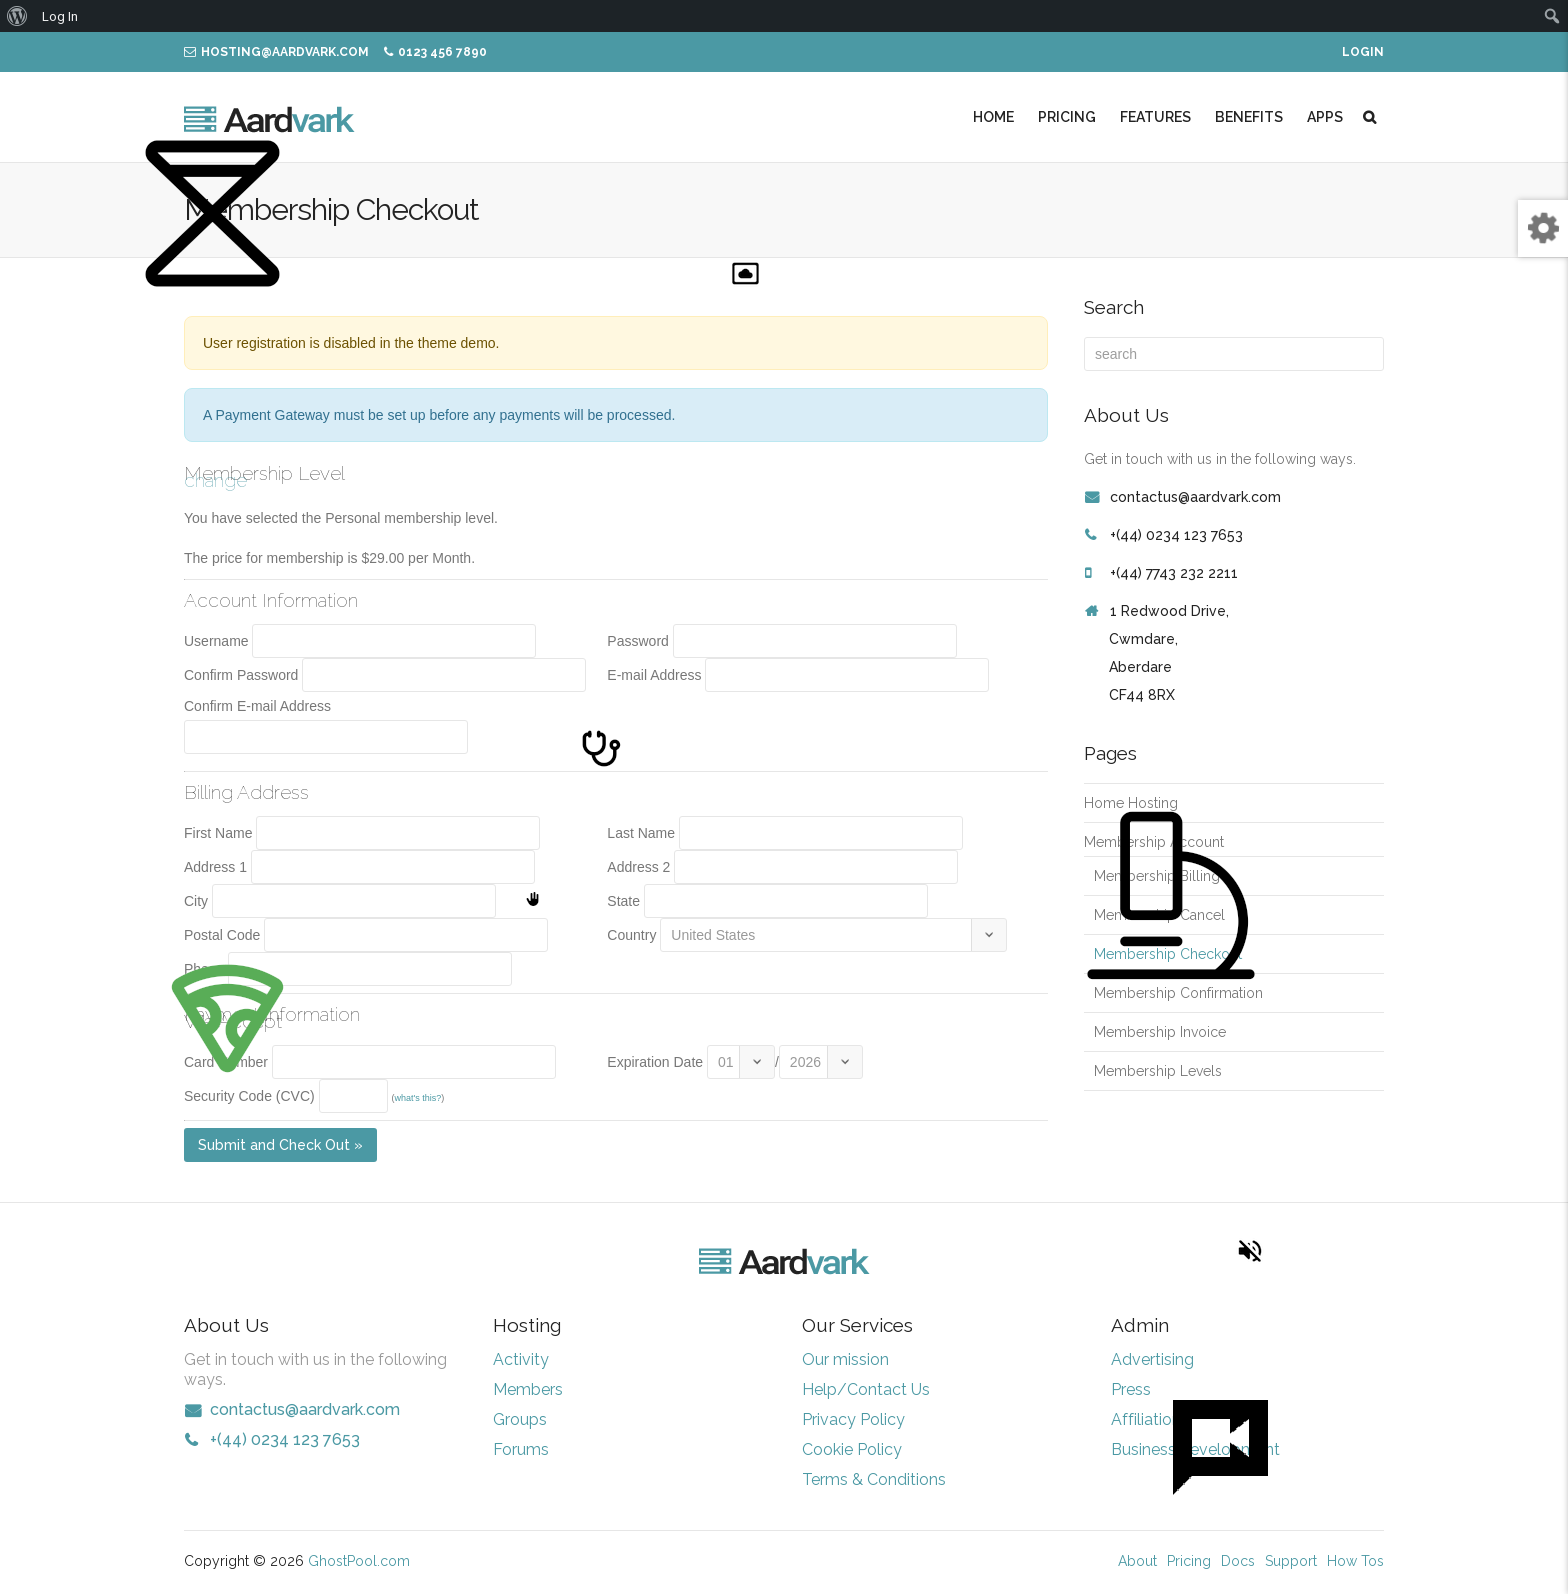 The width and height of the screenshot is (1568, 1594). What do you see at coordinates (1250, 1251) in the screenshot?
I see `mute audio or sound` at bounding box center [1250, 1251].